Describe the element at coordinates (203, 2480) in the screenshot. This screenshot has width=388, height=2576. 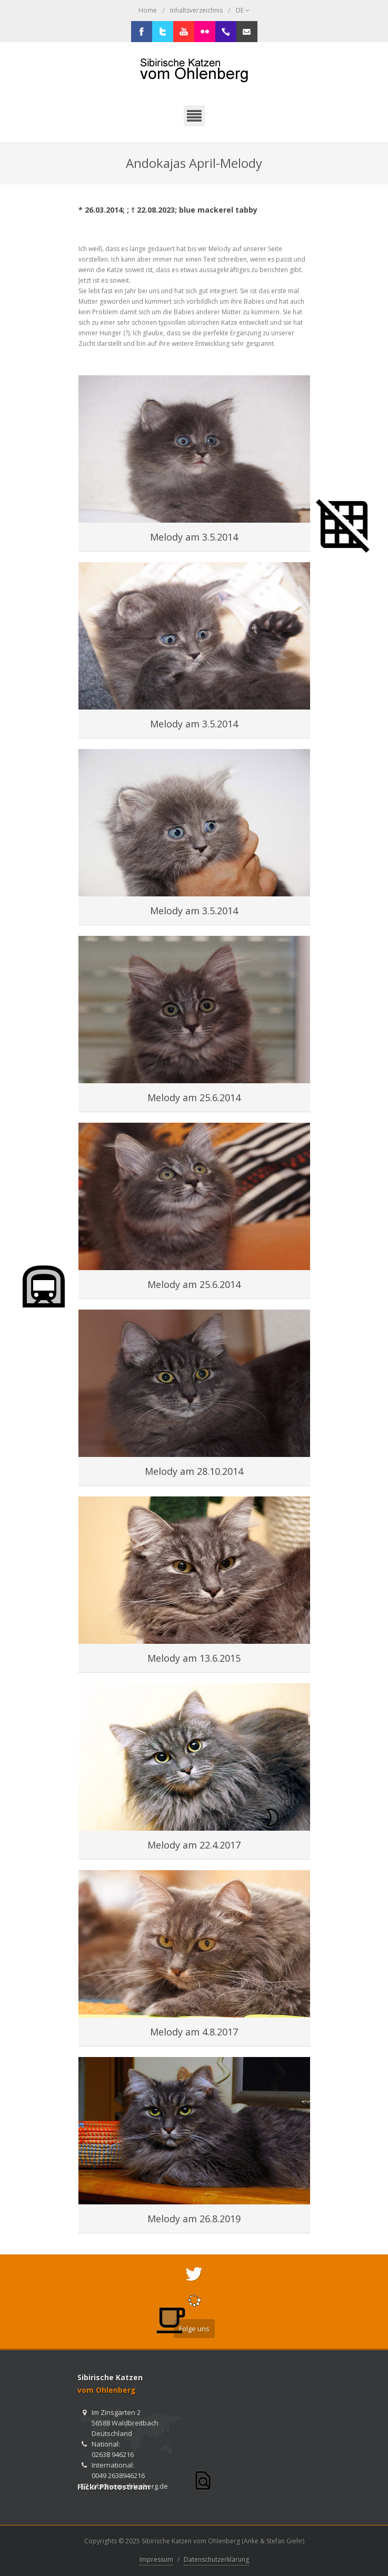
I see `search within the current document` at that location.